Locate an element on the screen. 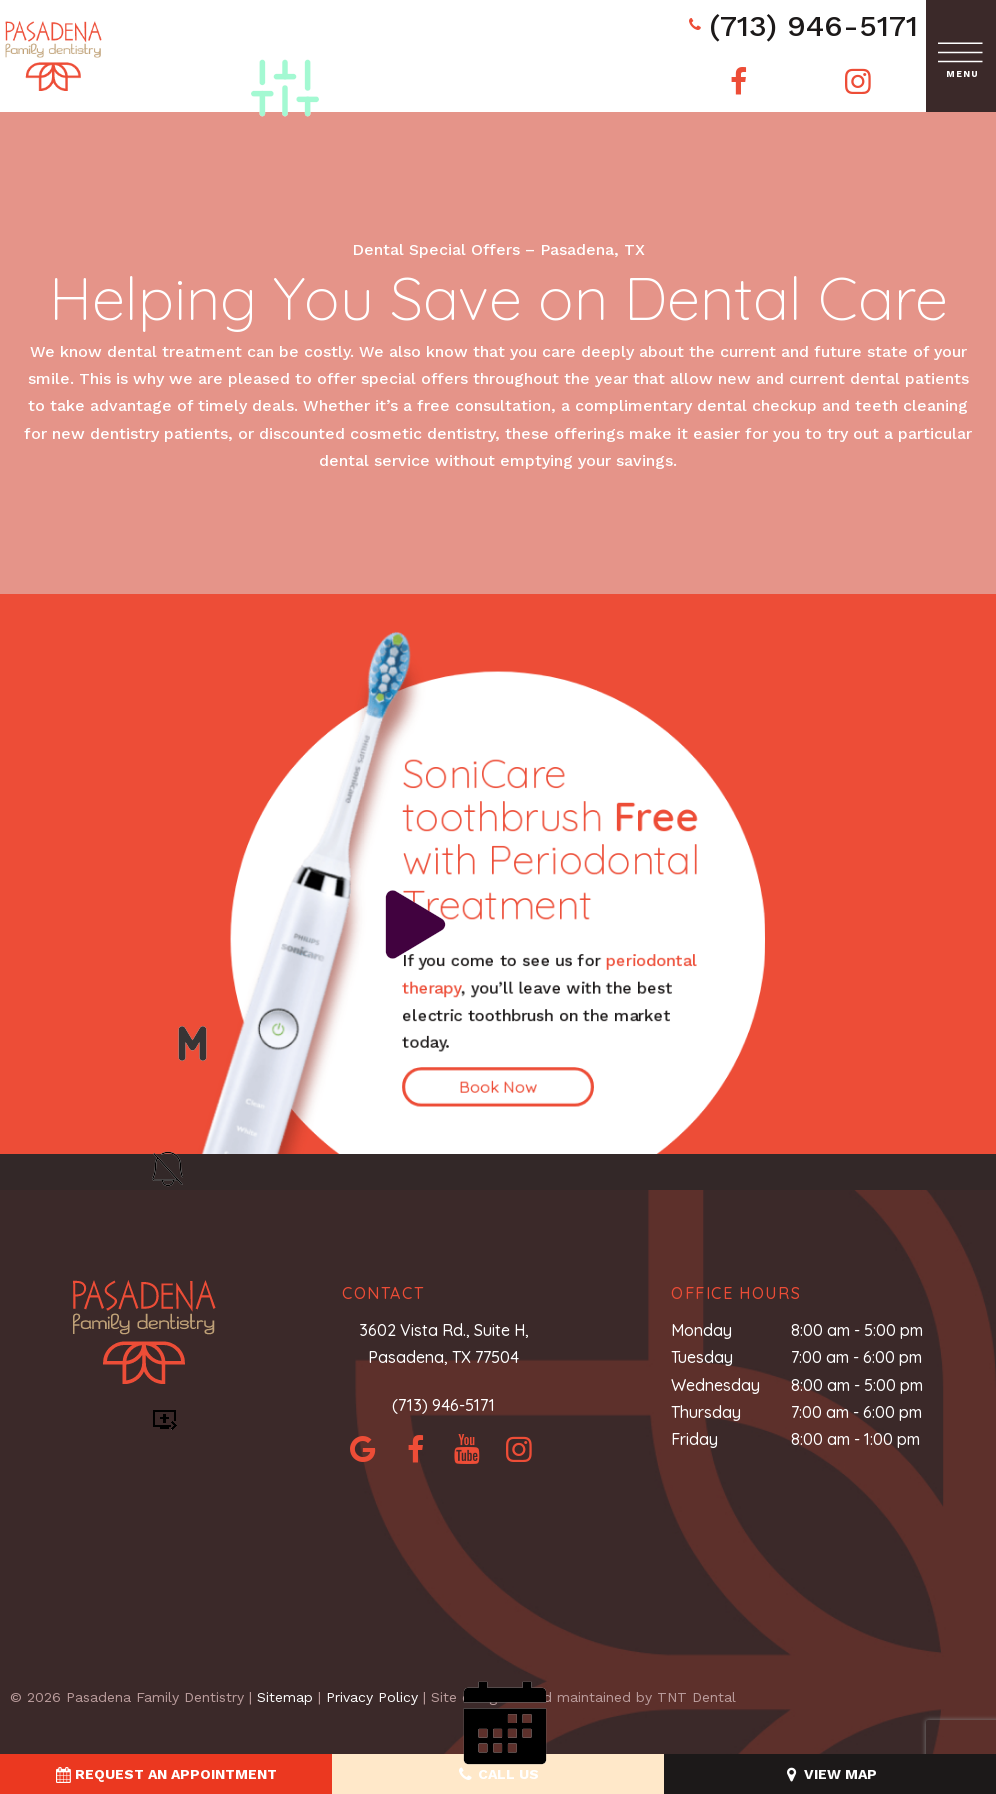  view your calendar is located at coordinates (505, 1723).